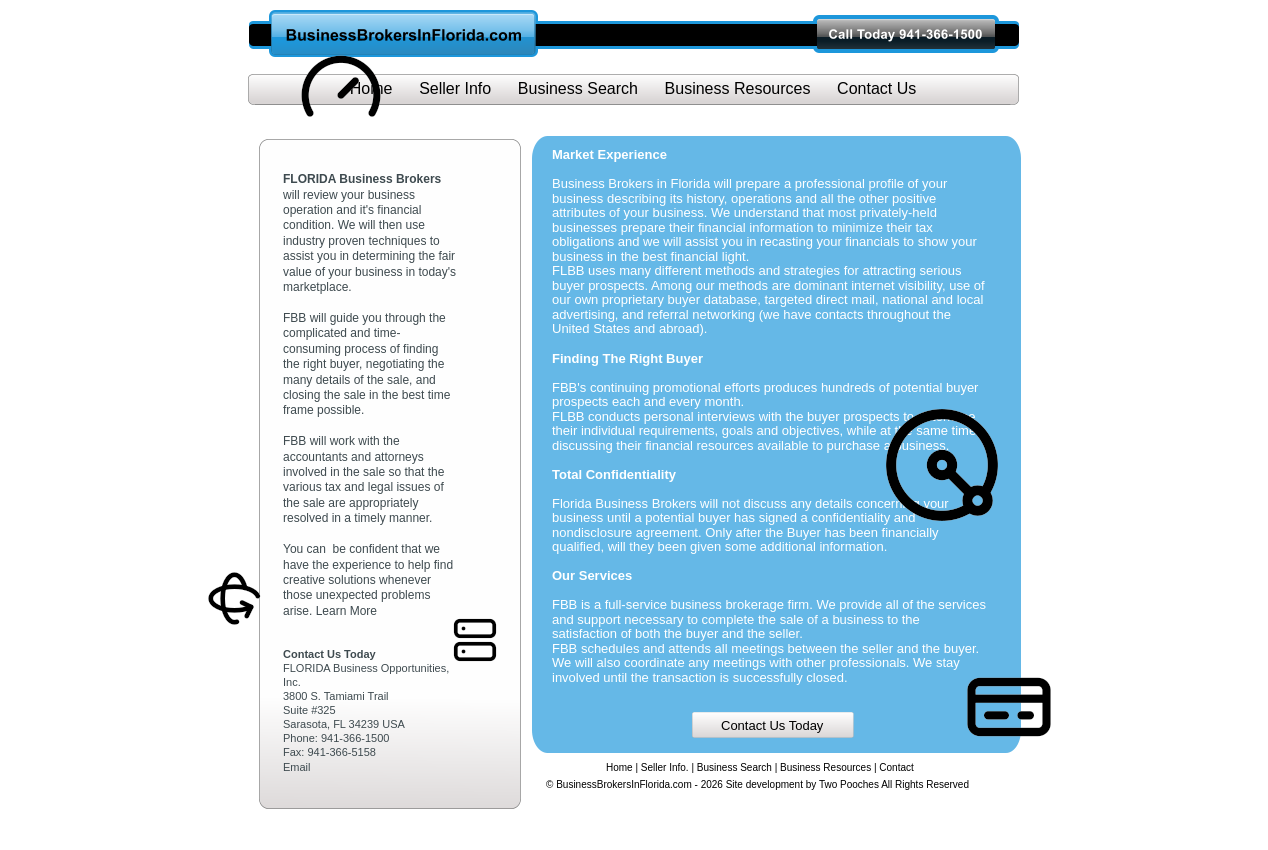  Describe the element at coordinates (475, 640) in the screenshot. I see `access server settings or management` at that location.